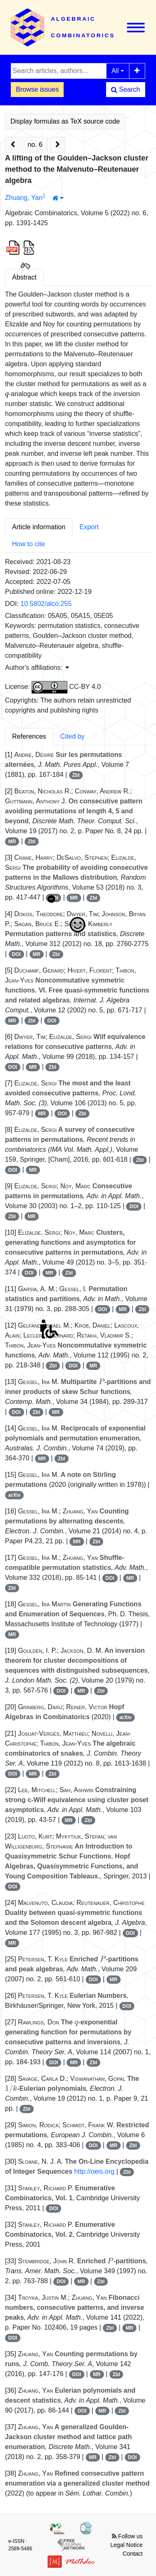  Describe the element at coordinates (51, 899) in the screenshot. I see `remove an item from a list` at that location.